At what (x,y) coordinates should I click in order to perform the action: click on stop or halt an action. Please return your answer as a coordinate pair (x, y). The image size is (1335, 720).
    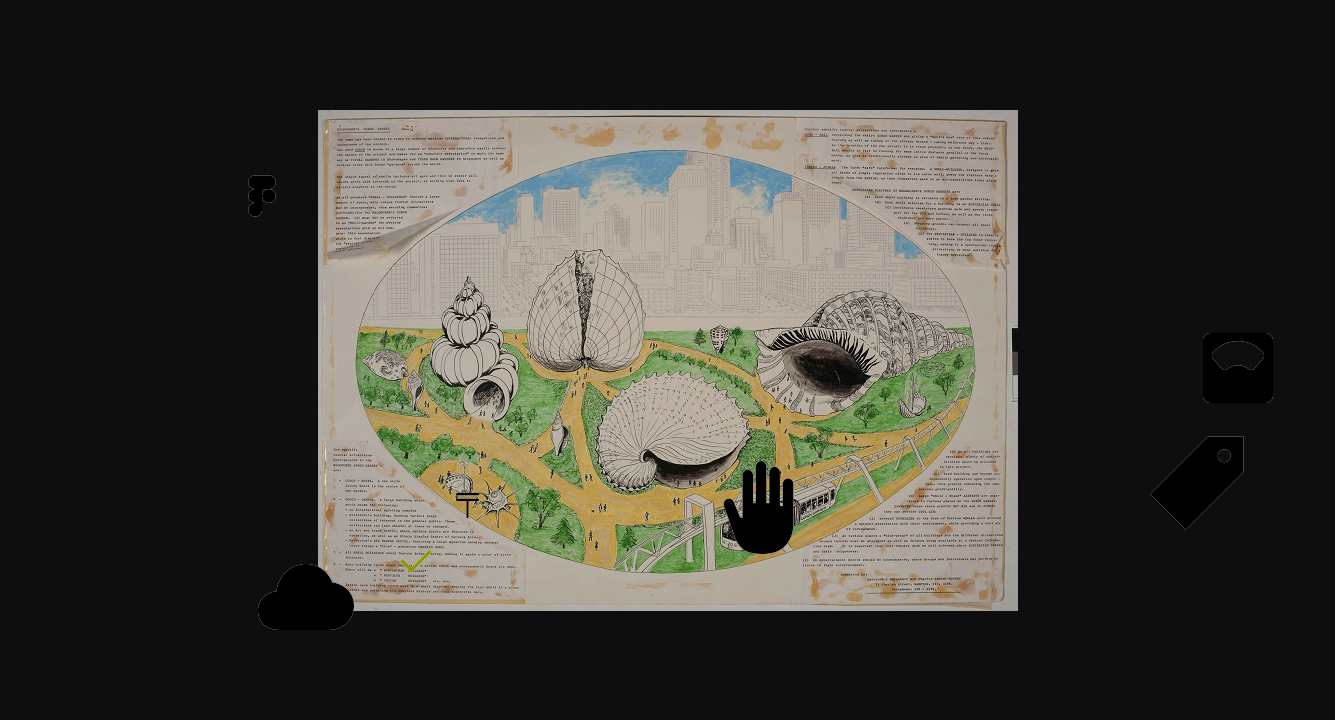
    Looking at the image, I should click on (758, 507).